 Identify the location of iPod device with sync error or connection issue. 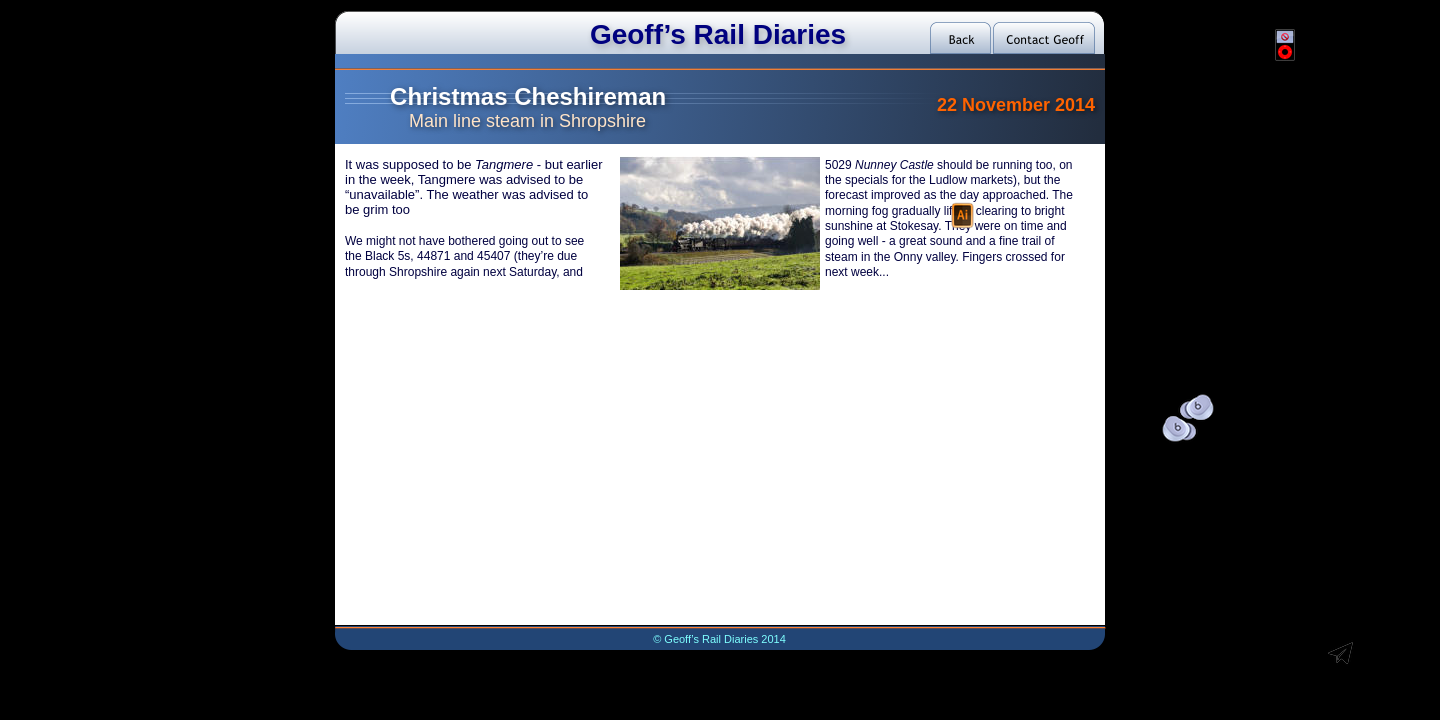
(1285, 45).